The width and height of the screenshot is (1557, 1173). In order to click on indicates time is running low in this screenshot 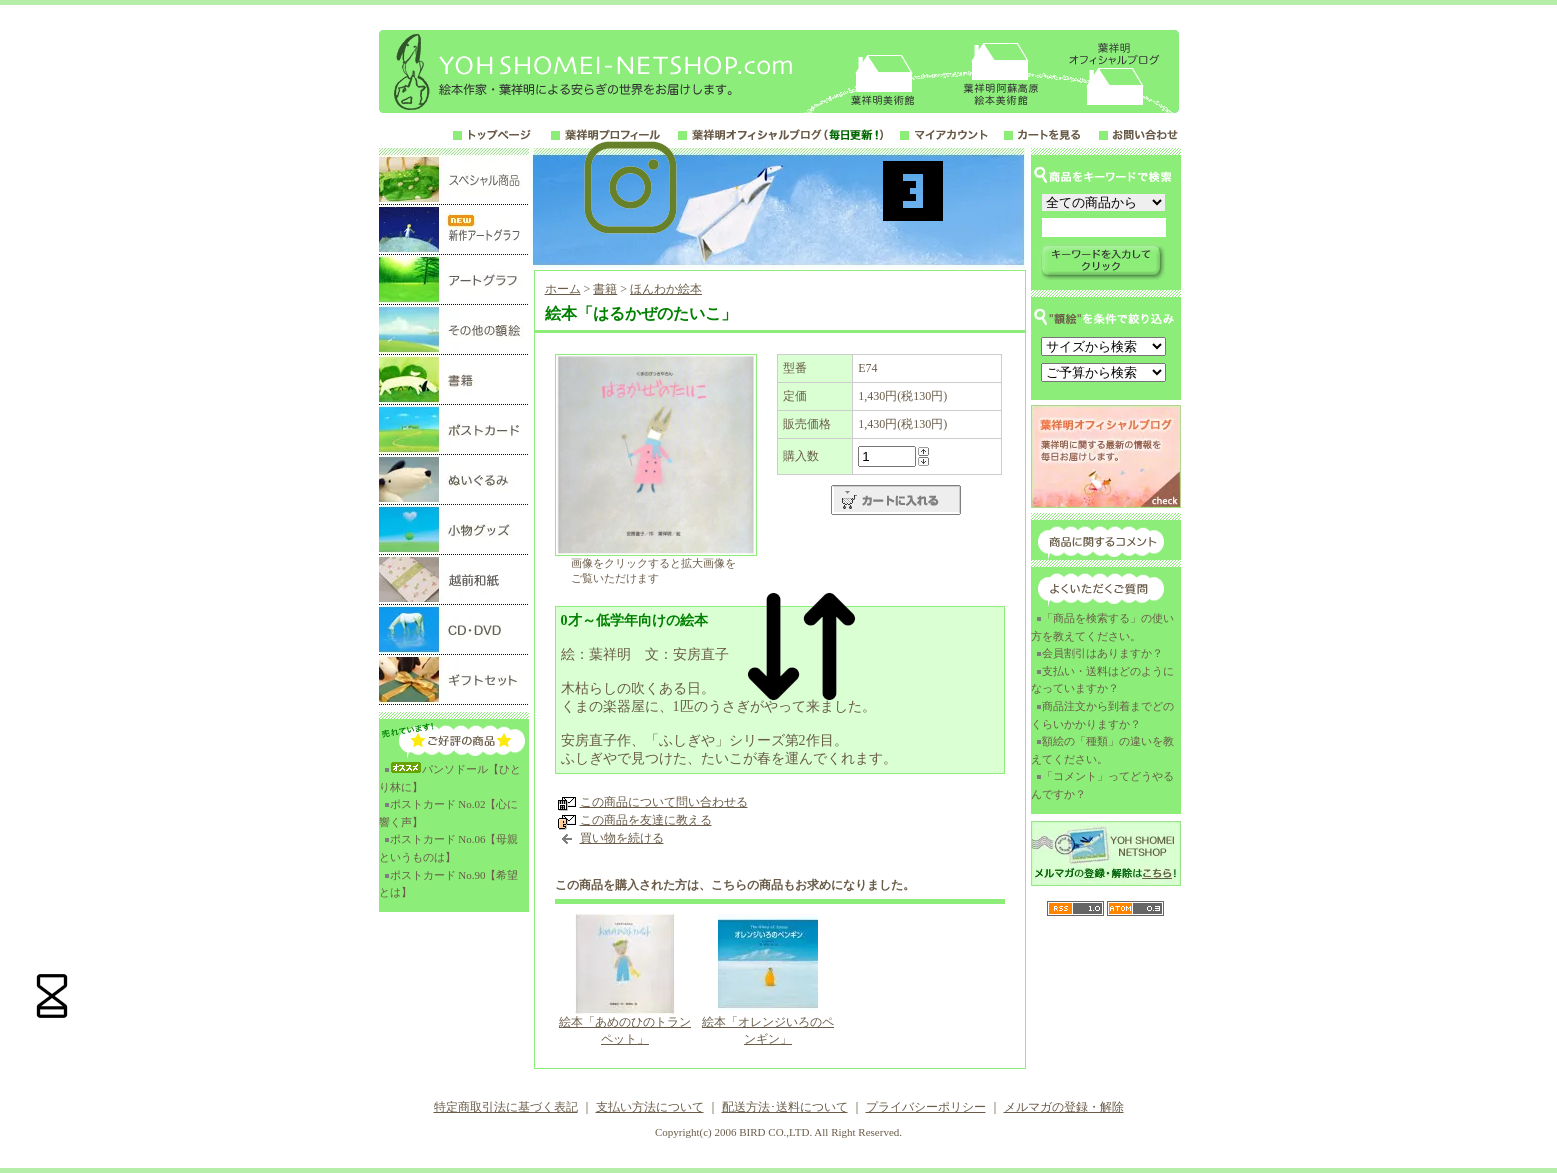, I will do `click(52, 996)`.